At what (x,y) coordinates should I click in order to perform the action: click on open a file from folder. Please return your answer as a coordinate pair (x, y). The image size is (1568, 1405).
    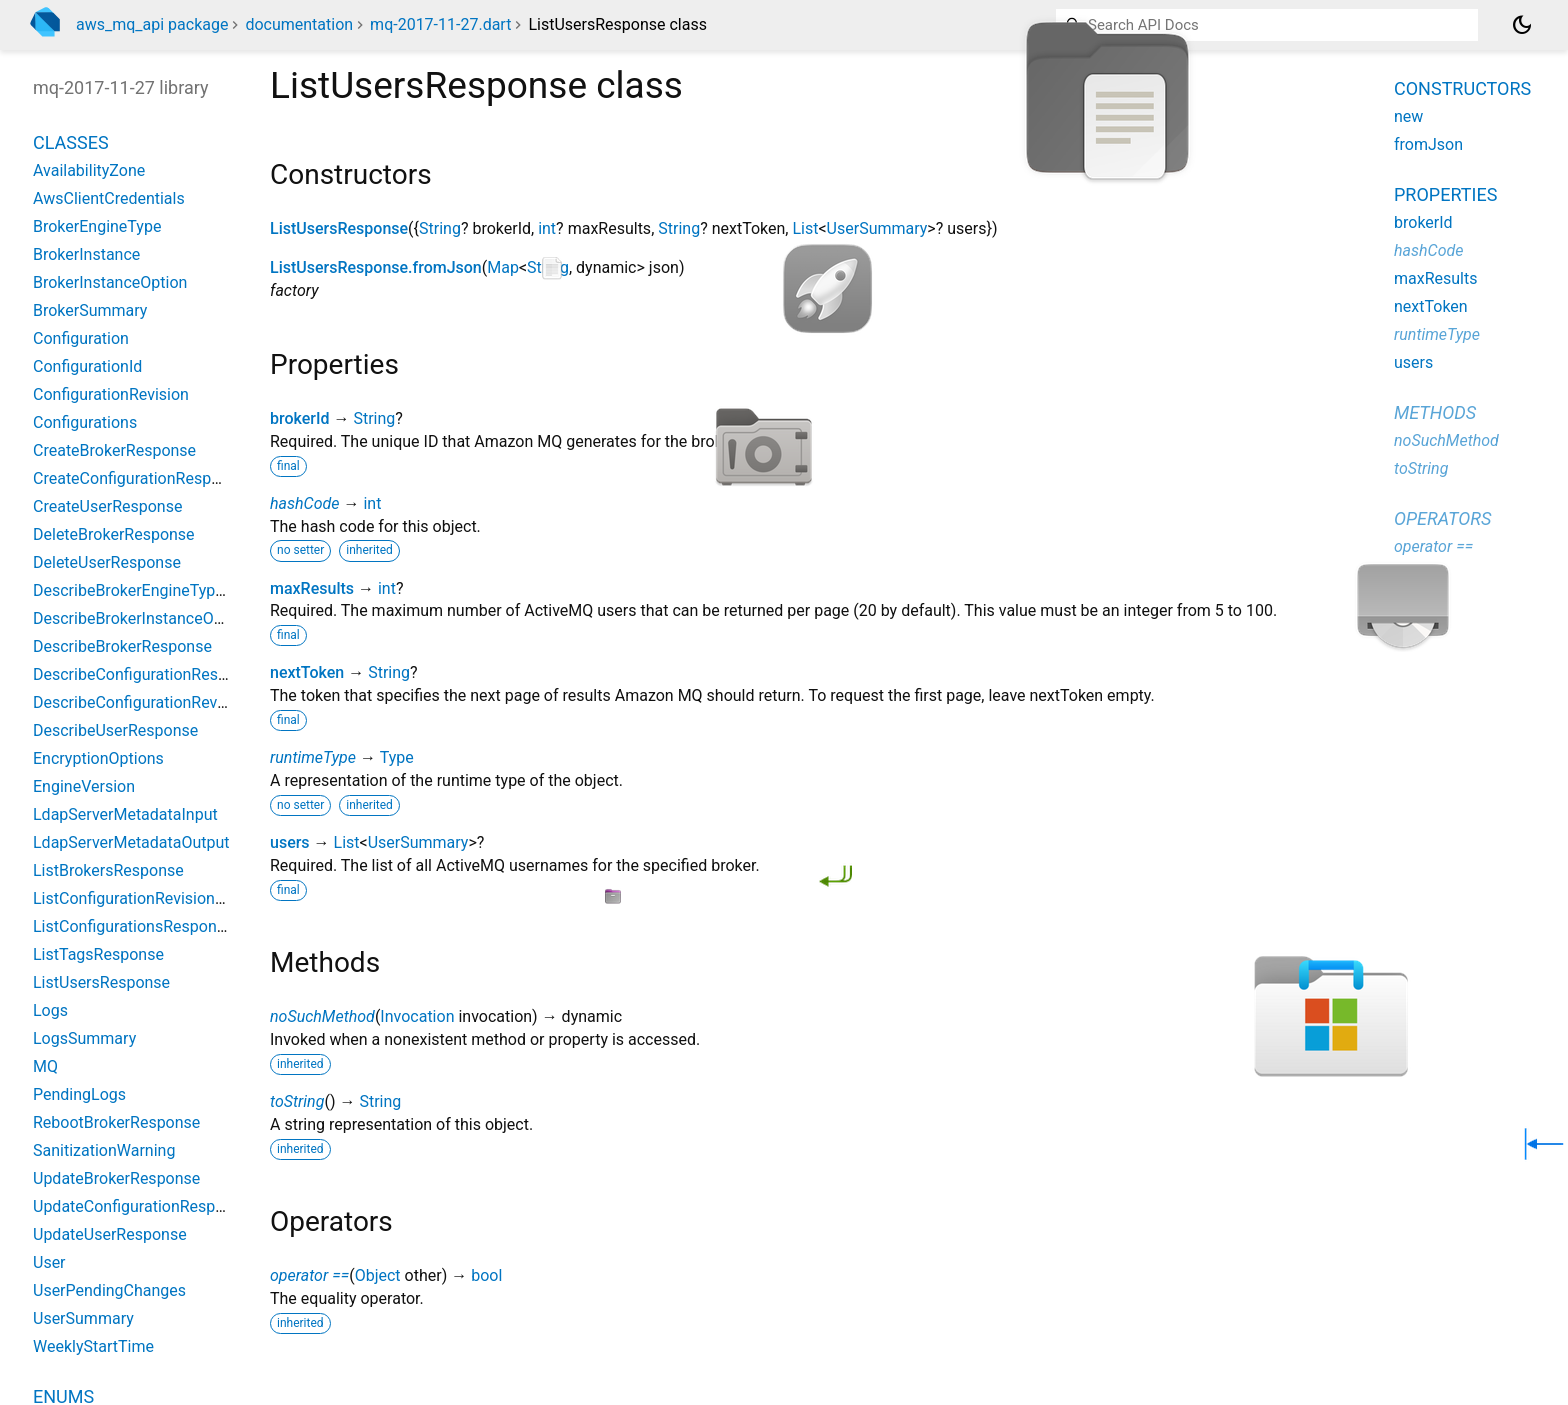
    Looking at the image, I should click on (1107, 97).